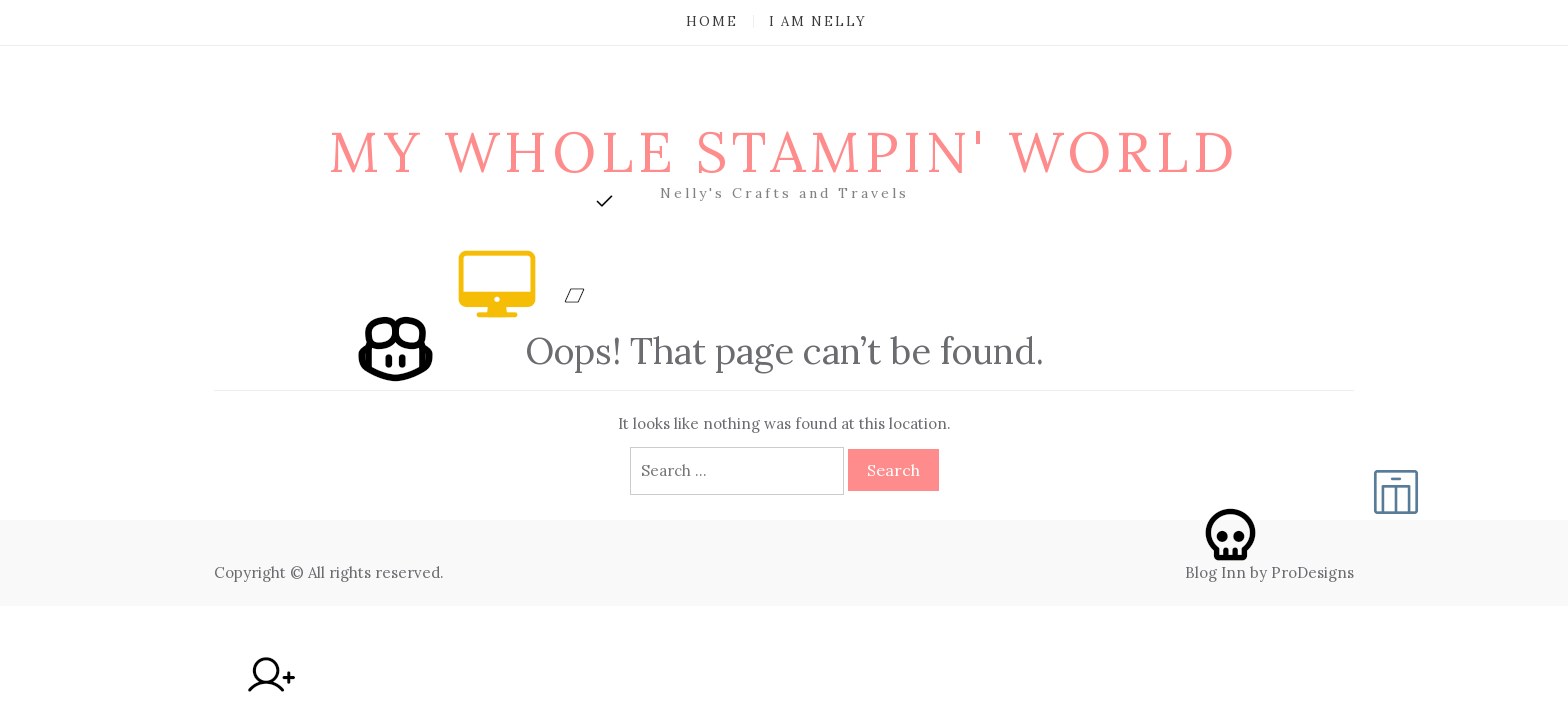 Image resolution: width=1568 pixels, height=720 pixels. Describe the element at coordinates (395, 347) in the screenshot. I see `access github copilot AI coding assistant` at that location.